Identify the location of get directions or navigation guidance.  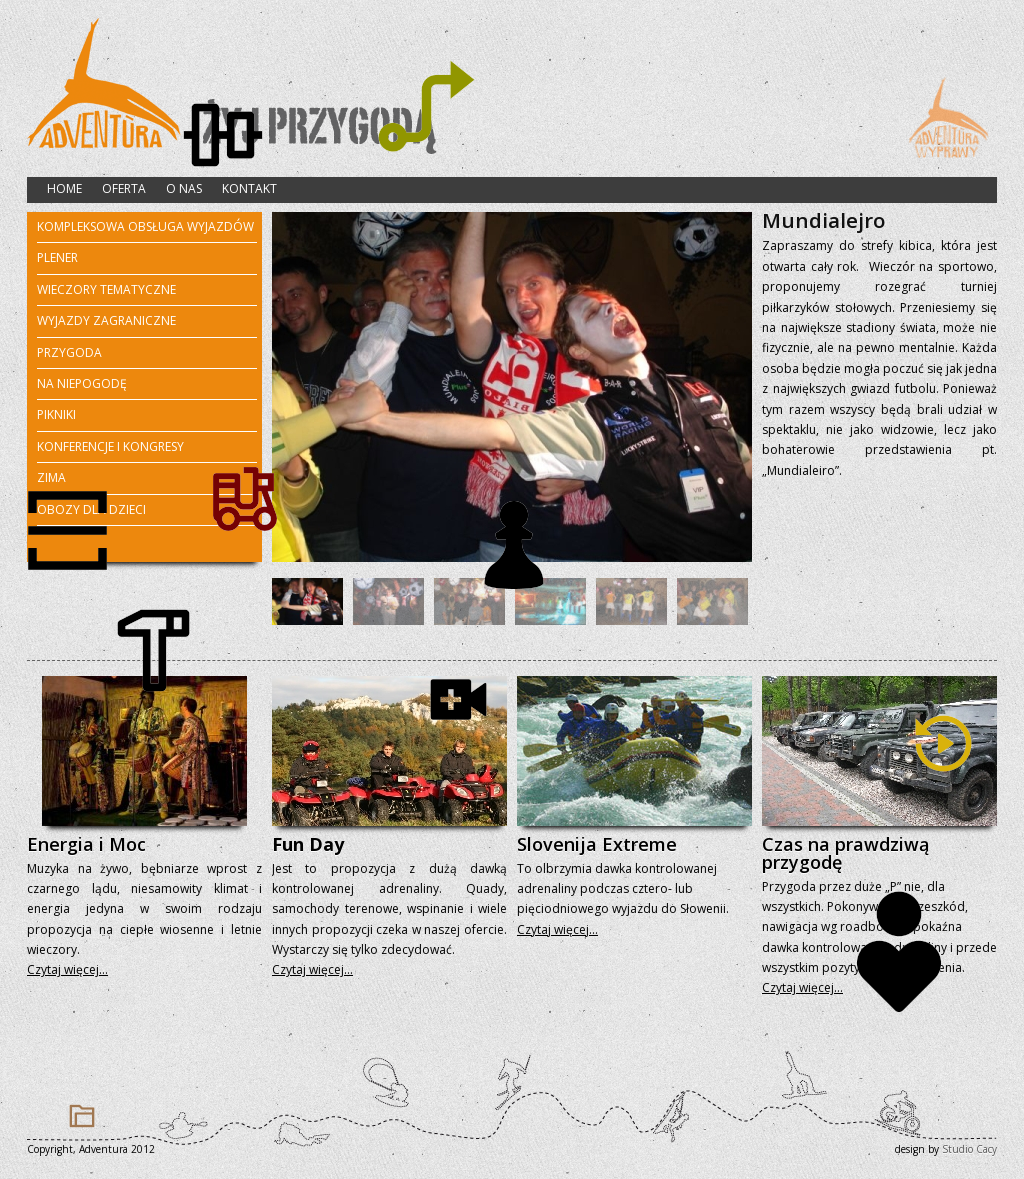
(426, 108).